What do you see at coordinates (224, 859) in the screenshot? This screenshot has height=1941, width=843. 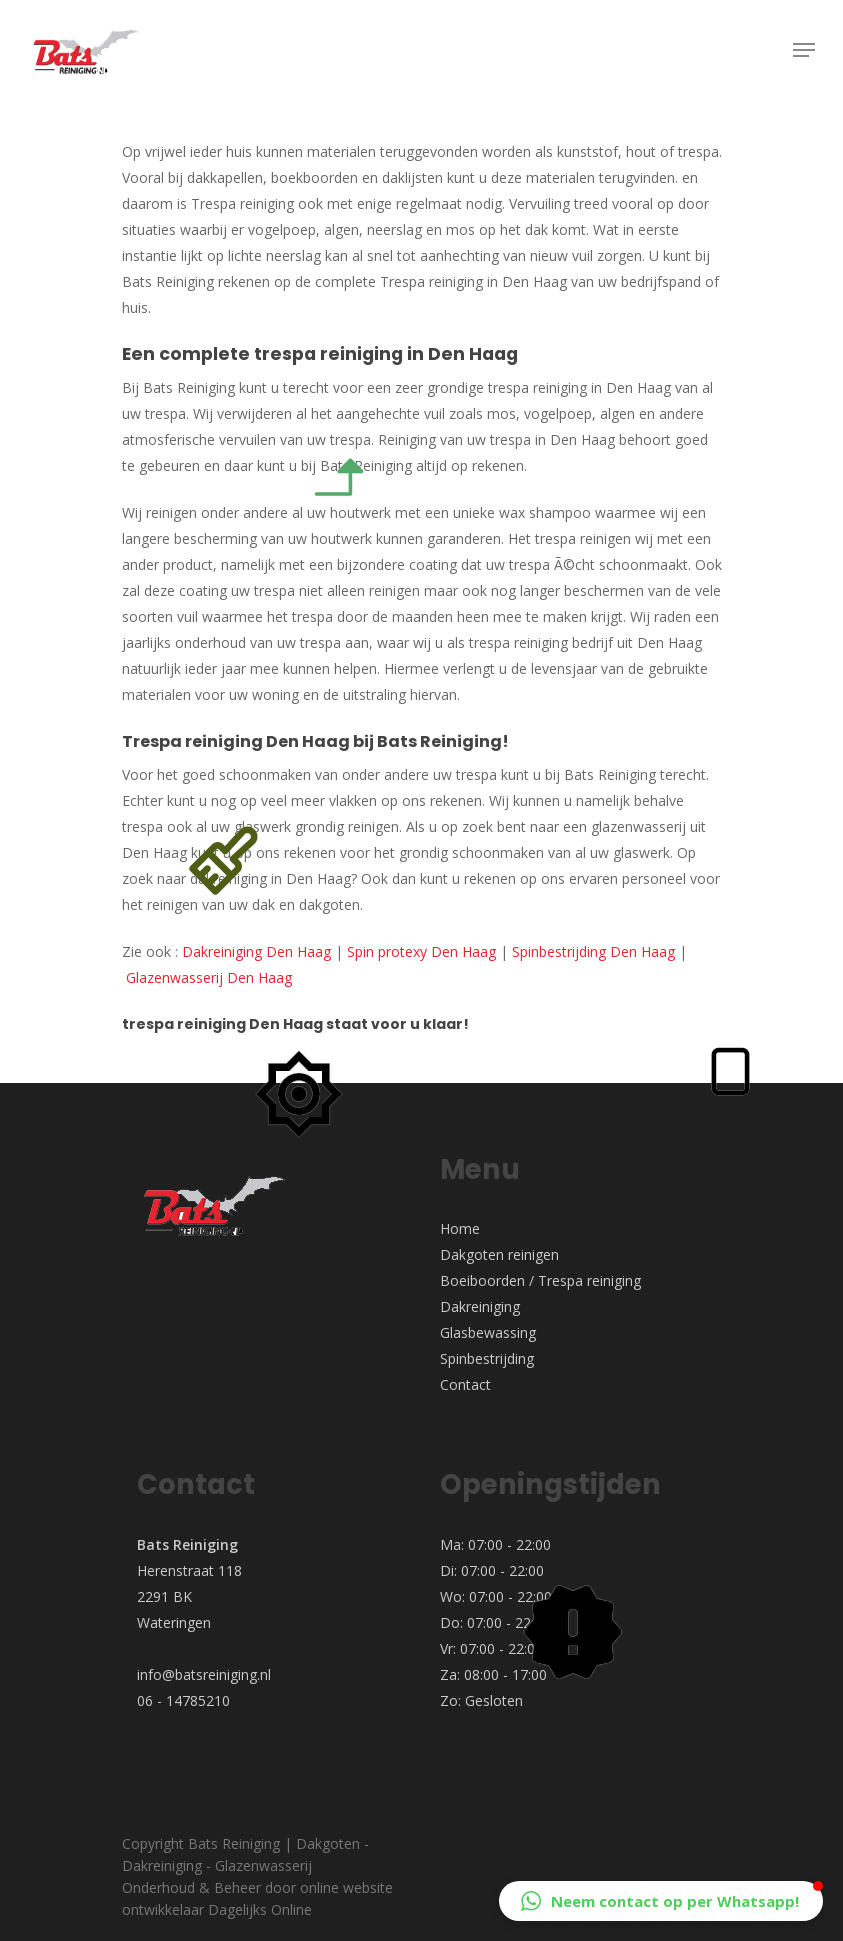 I see `access painting or drawing tools` at bounding box center [224, 859].